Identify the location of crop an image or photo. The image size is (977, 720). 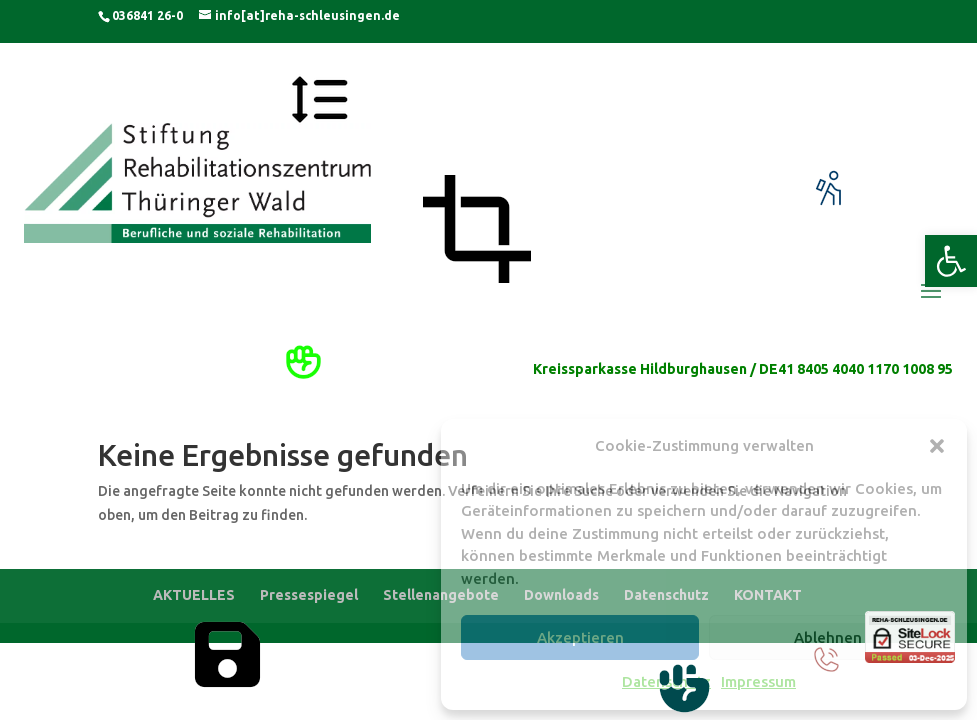
(477, 229).